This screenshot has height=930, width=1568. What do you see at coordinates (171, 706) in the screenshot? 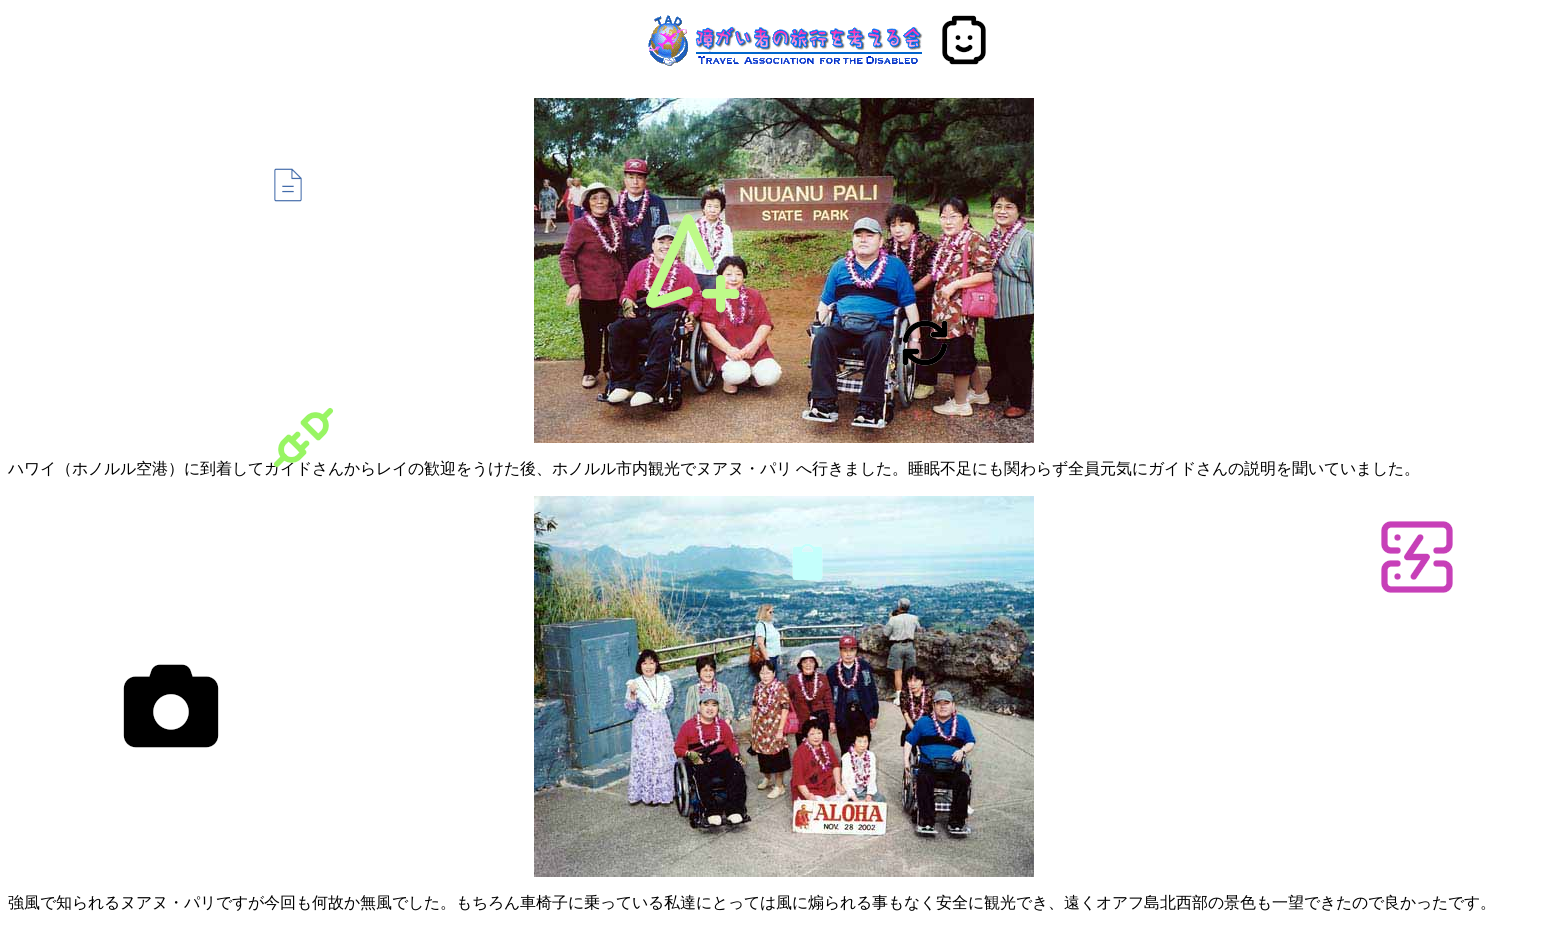
I see `take a photo` at bounding box center [171, 706].